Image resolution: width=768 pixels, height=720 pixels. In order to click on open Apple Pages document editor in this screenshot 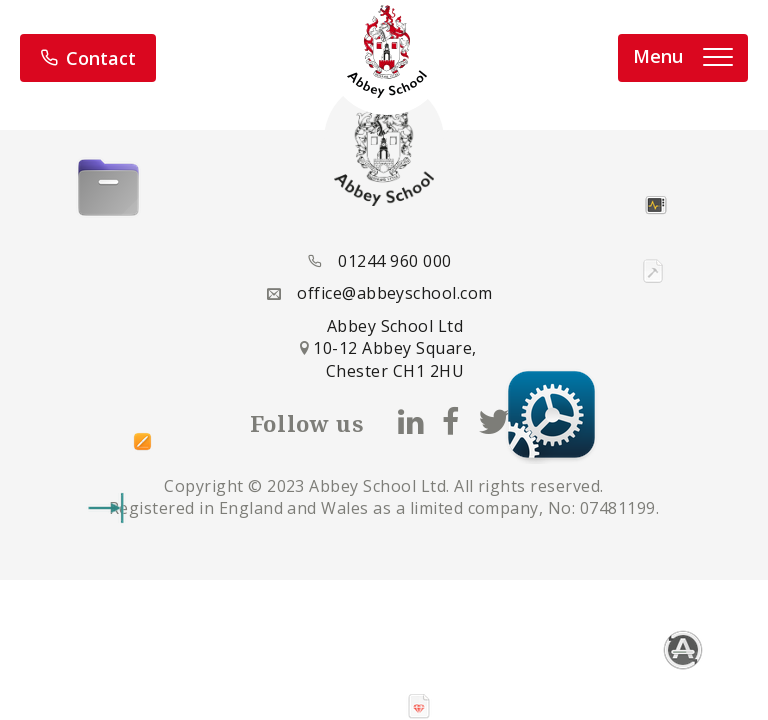, I will do `click(142, 441)`.